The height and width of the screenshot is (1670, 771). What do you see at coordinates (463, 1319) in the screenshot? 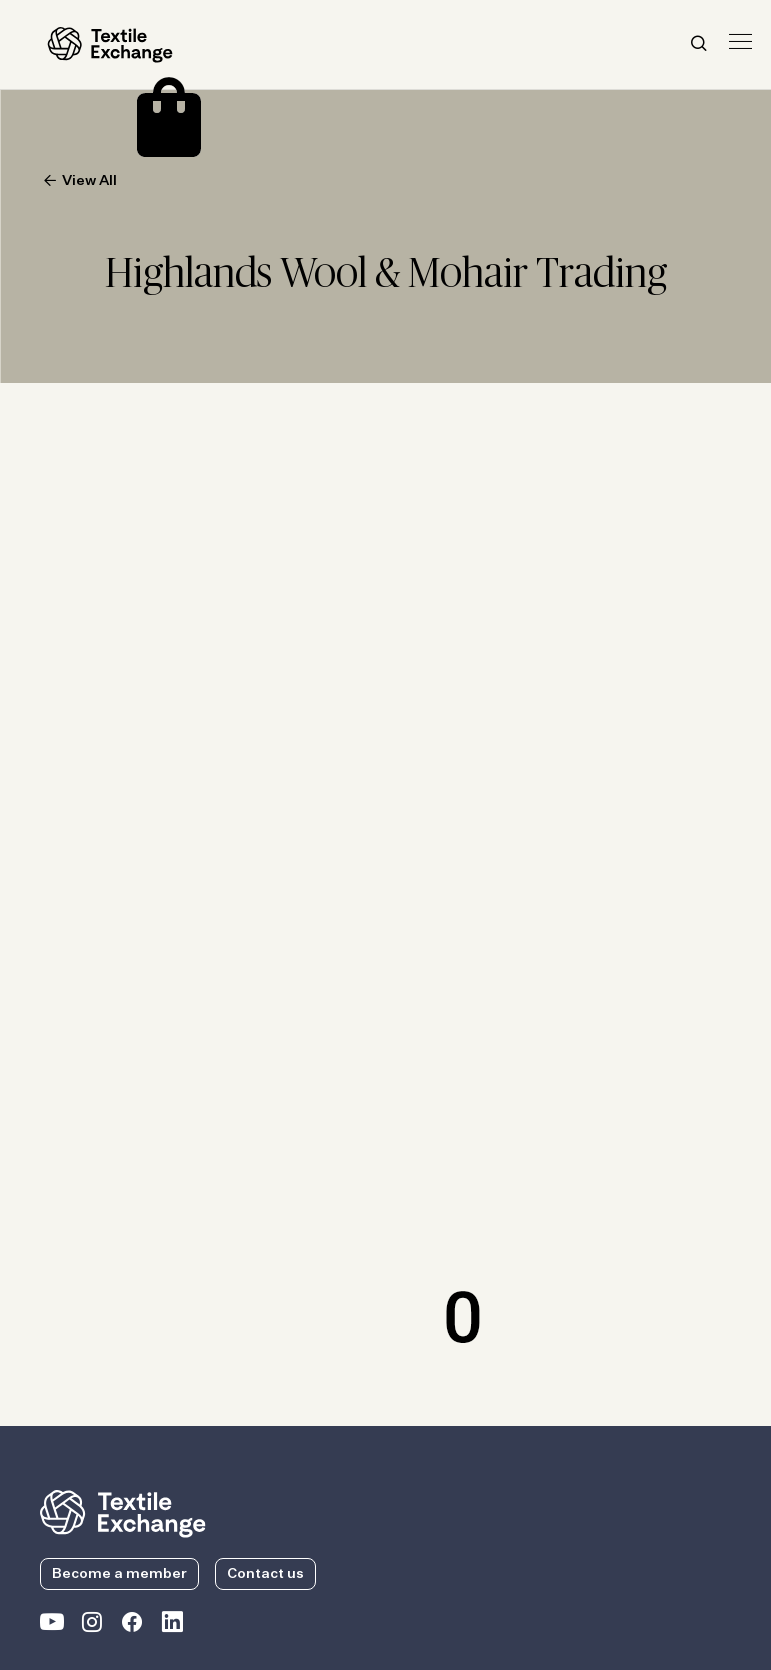
I see `set exposure compensation to zero` at bounding box center [463, 1319].